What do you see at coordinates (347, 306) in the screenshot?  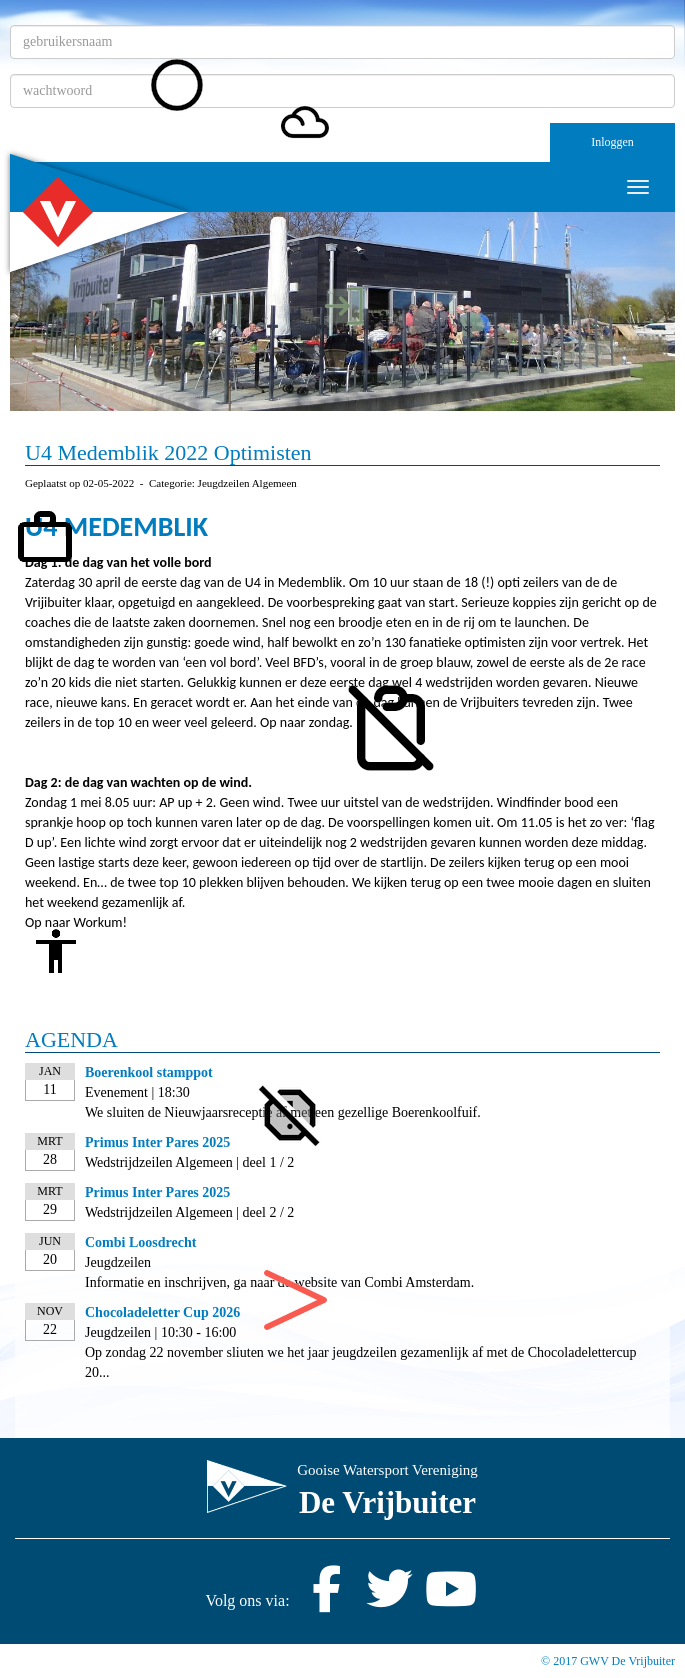 I see `sign in to your account` at bounding box center [347, 306].